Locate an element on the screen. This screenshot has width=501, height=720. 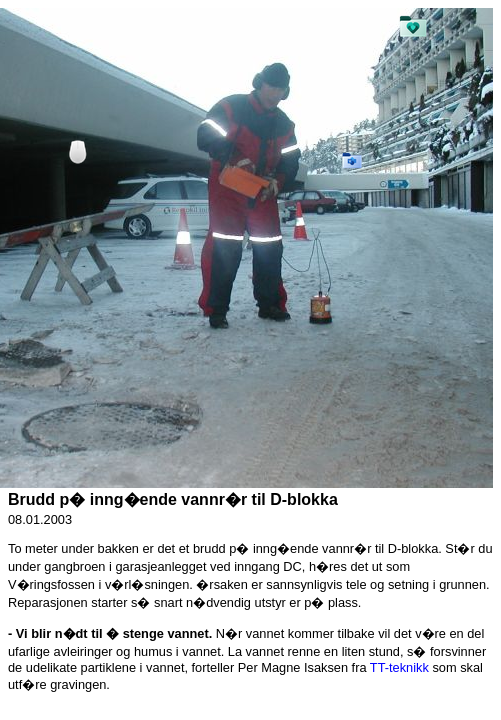
open folder containing microsoft visio files is located at coordinates (352, 161).